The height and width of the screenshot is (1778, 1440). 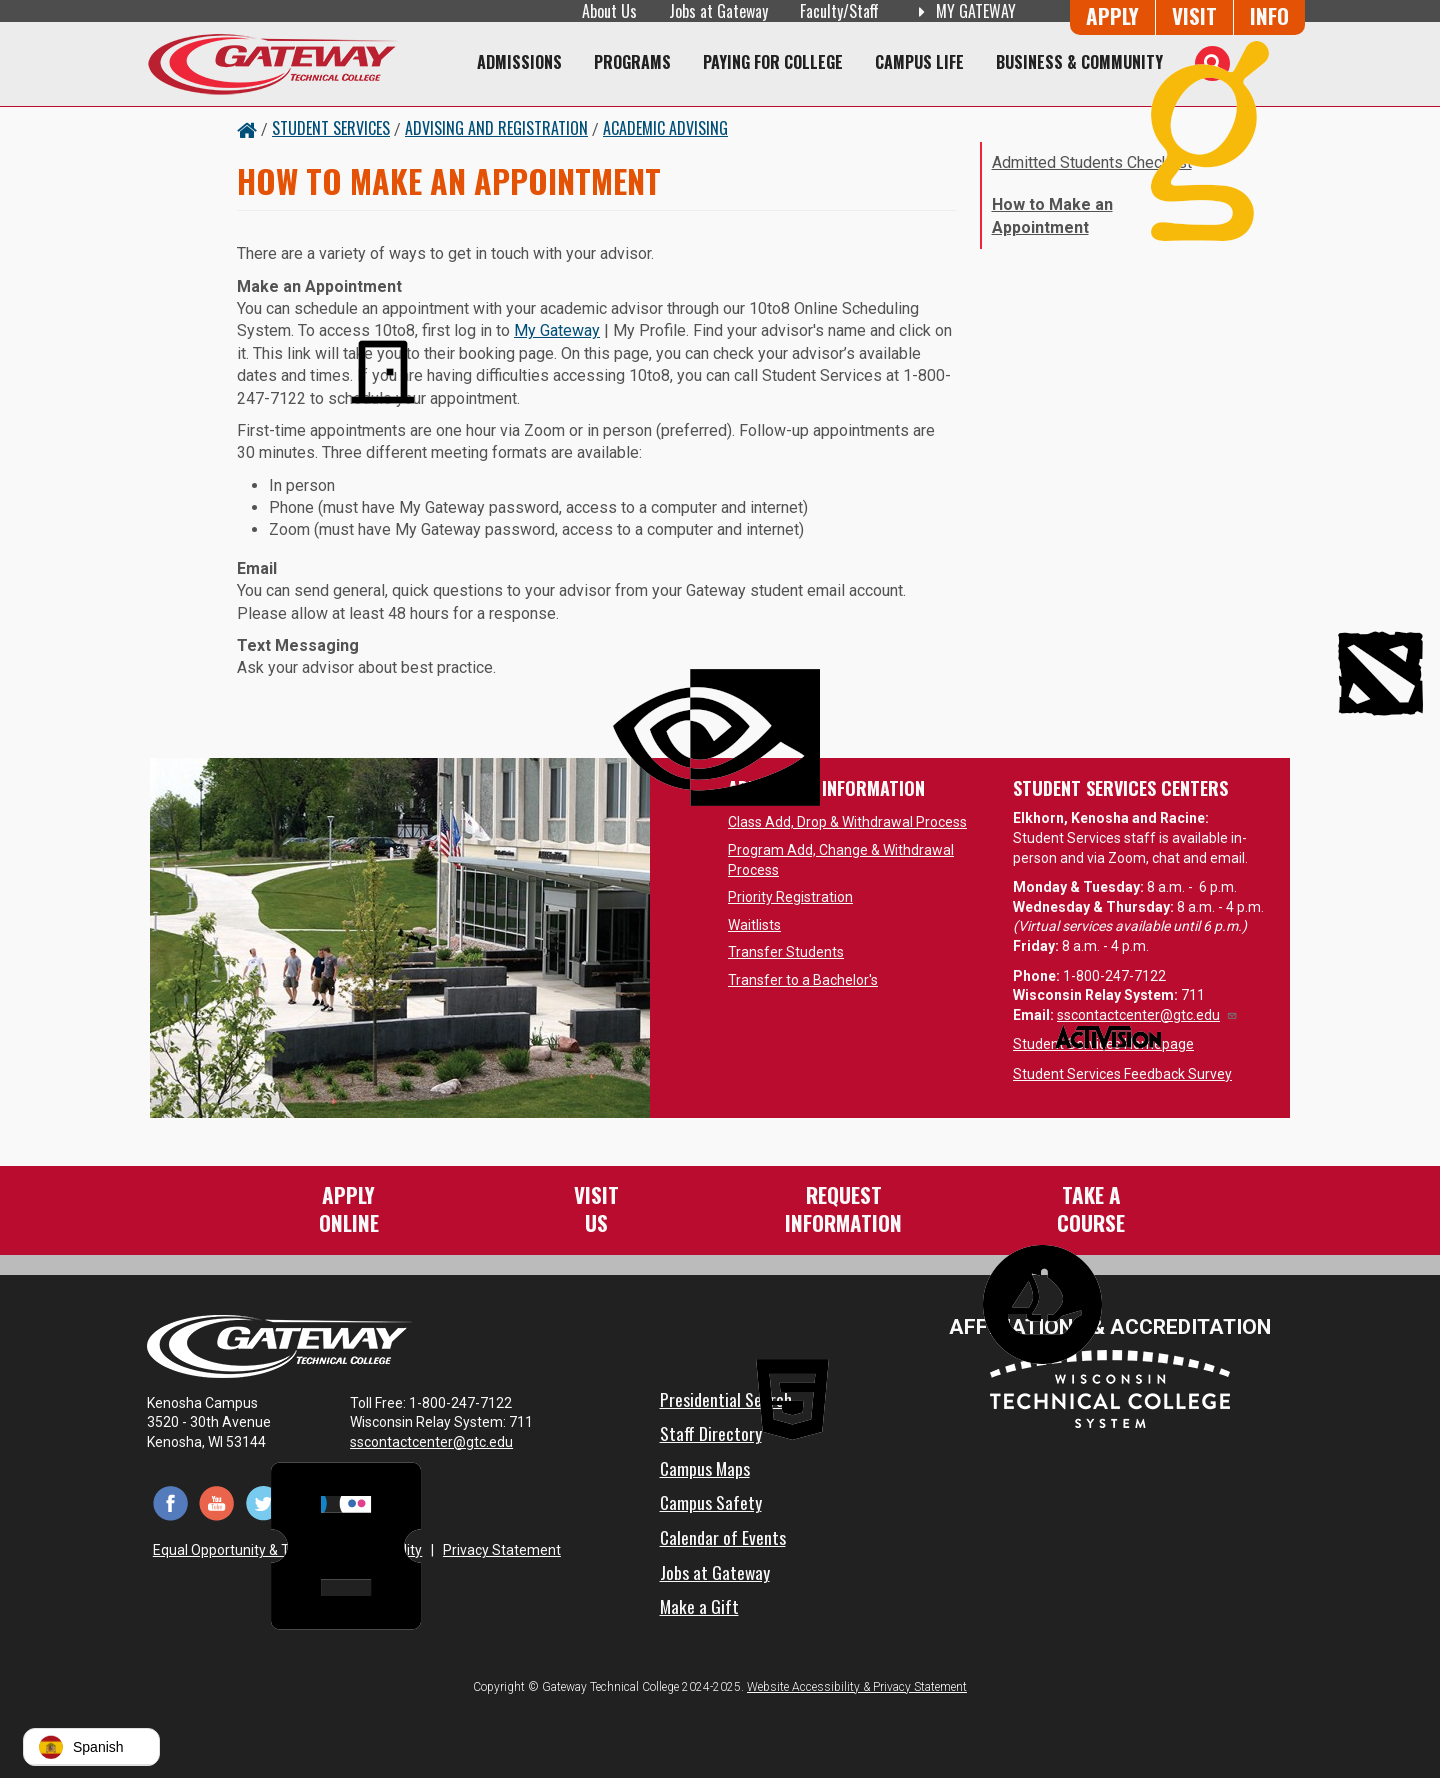 I want to click on open the OpenSea NFT marketplace, so click(x=1042, y=1304).